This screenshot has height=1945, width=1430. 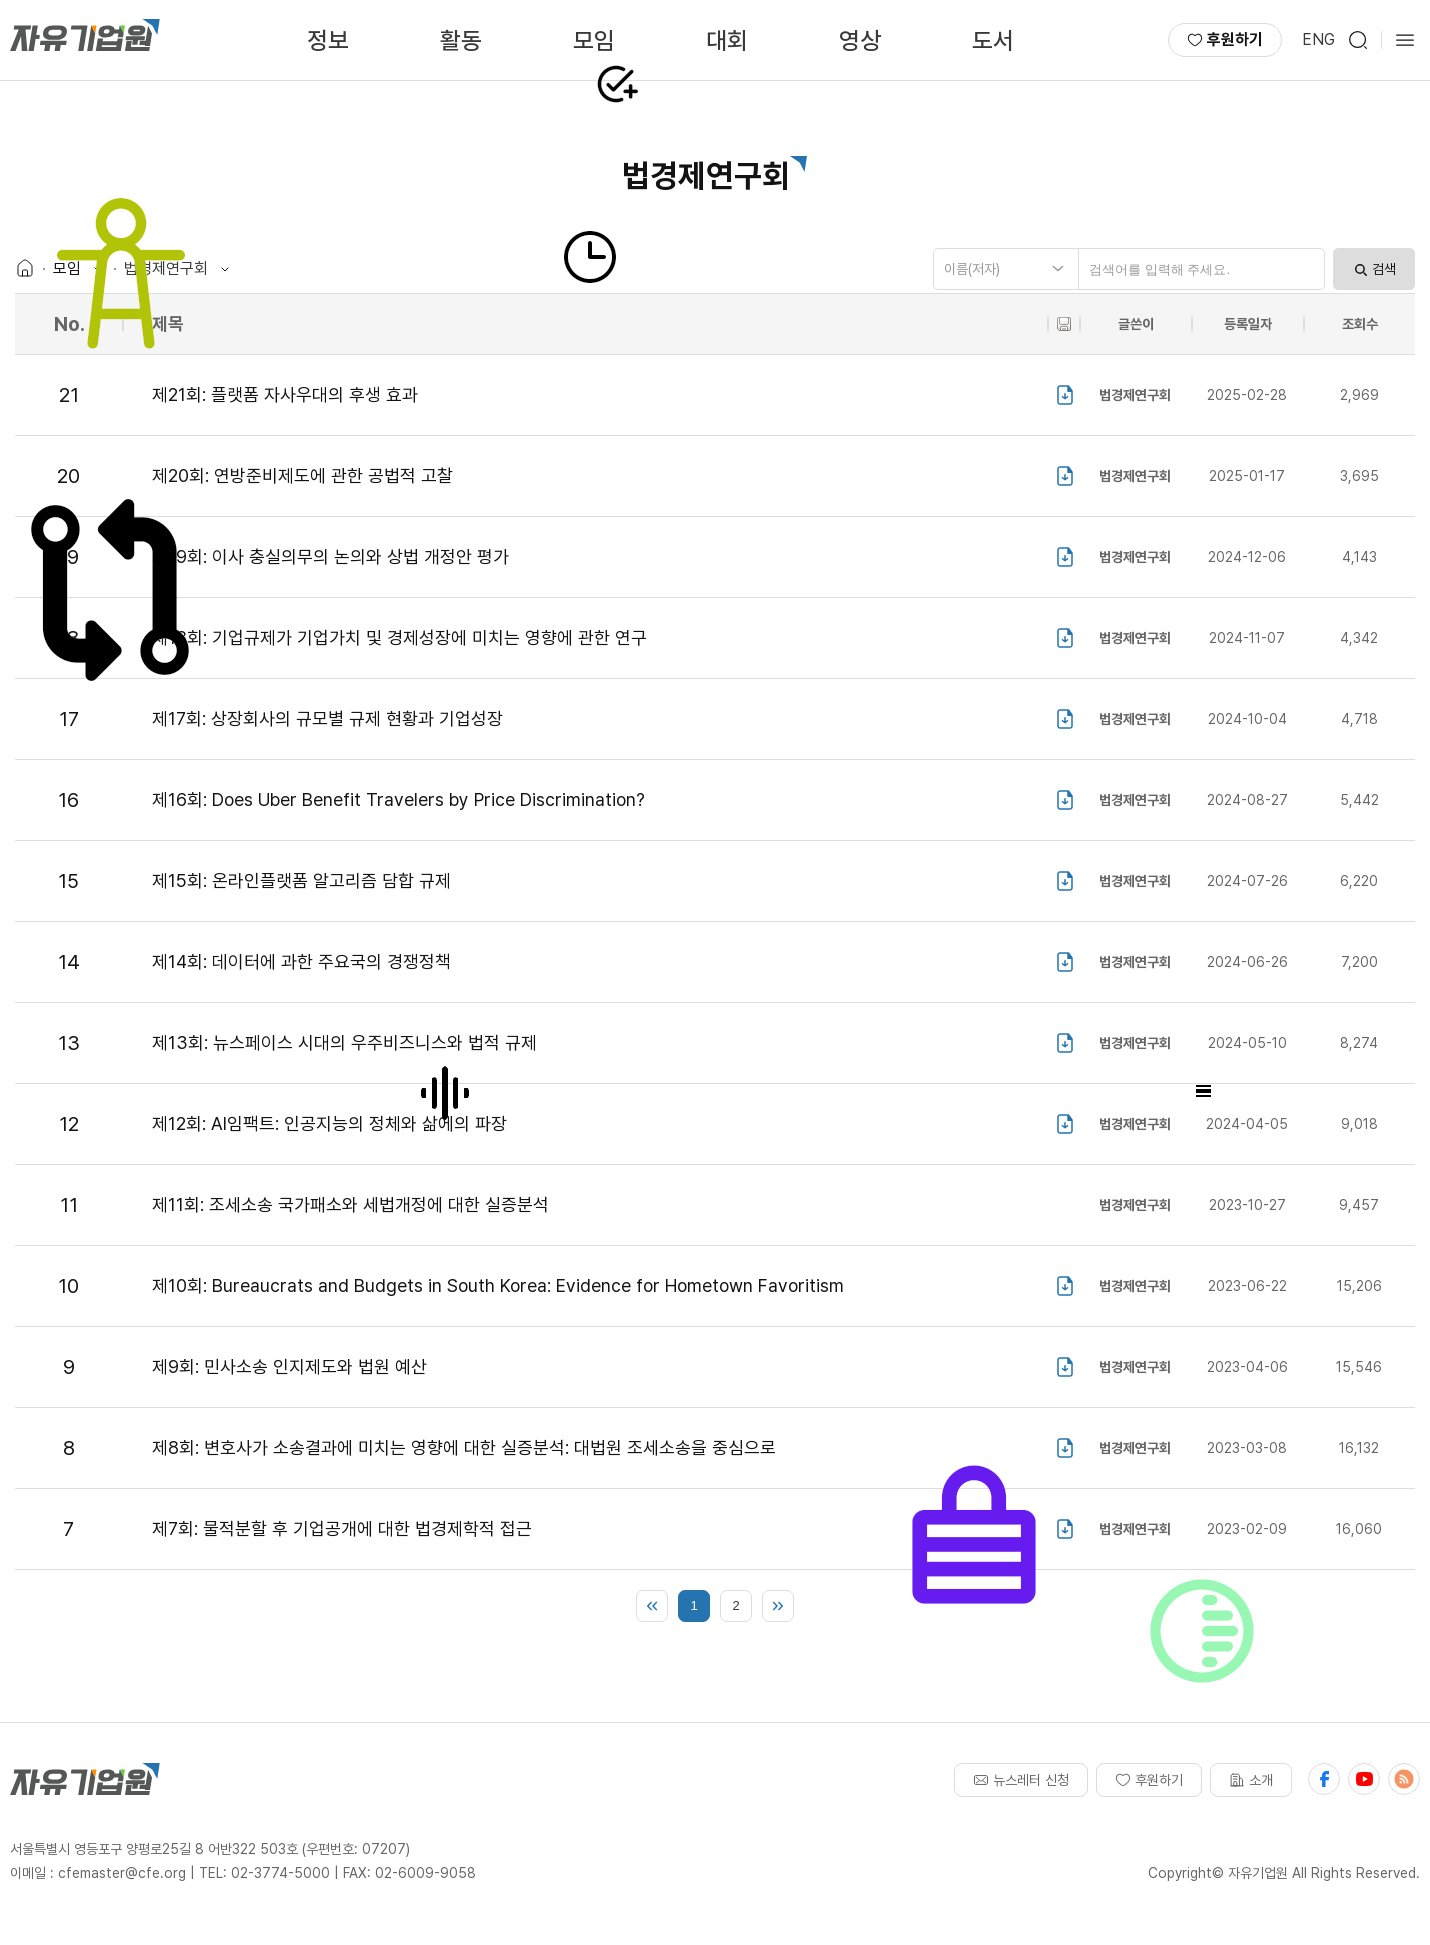 What do you see at coordinates (110, 590) in the screenshot?
I see `compare branches or commits in version control` at bounding box center [110, 590].